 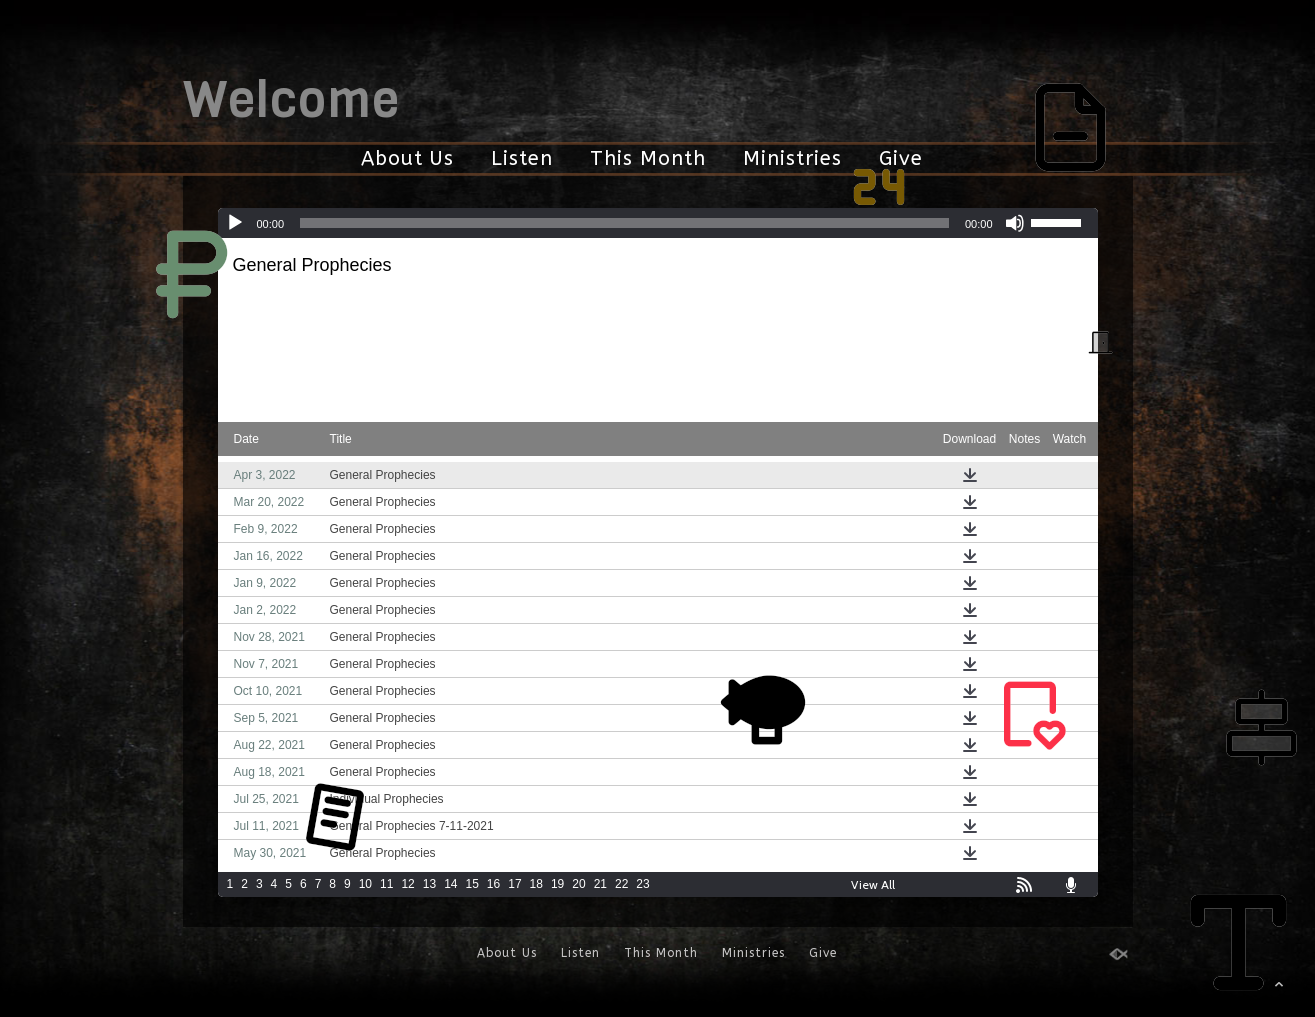 What do you see at coordinates (1238, 942) in the screenshot?
I see `format text or change font style` at bounding box center [1238, 942].